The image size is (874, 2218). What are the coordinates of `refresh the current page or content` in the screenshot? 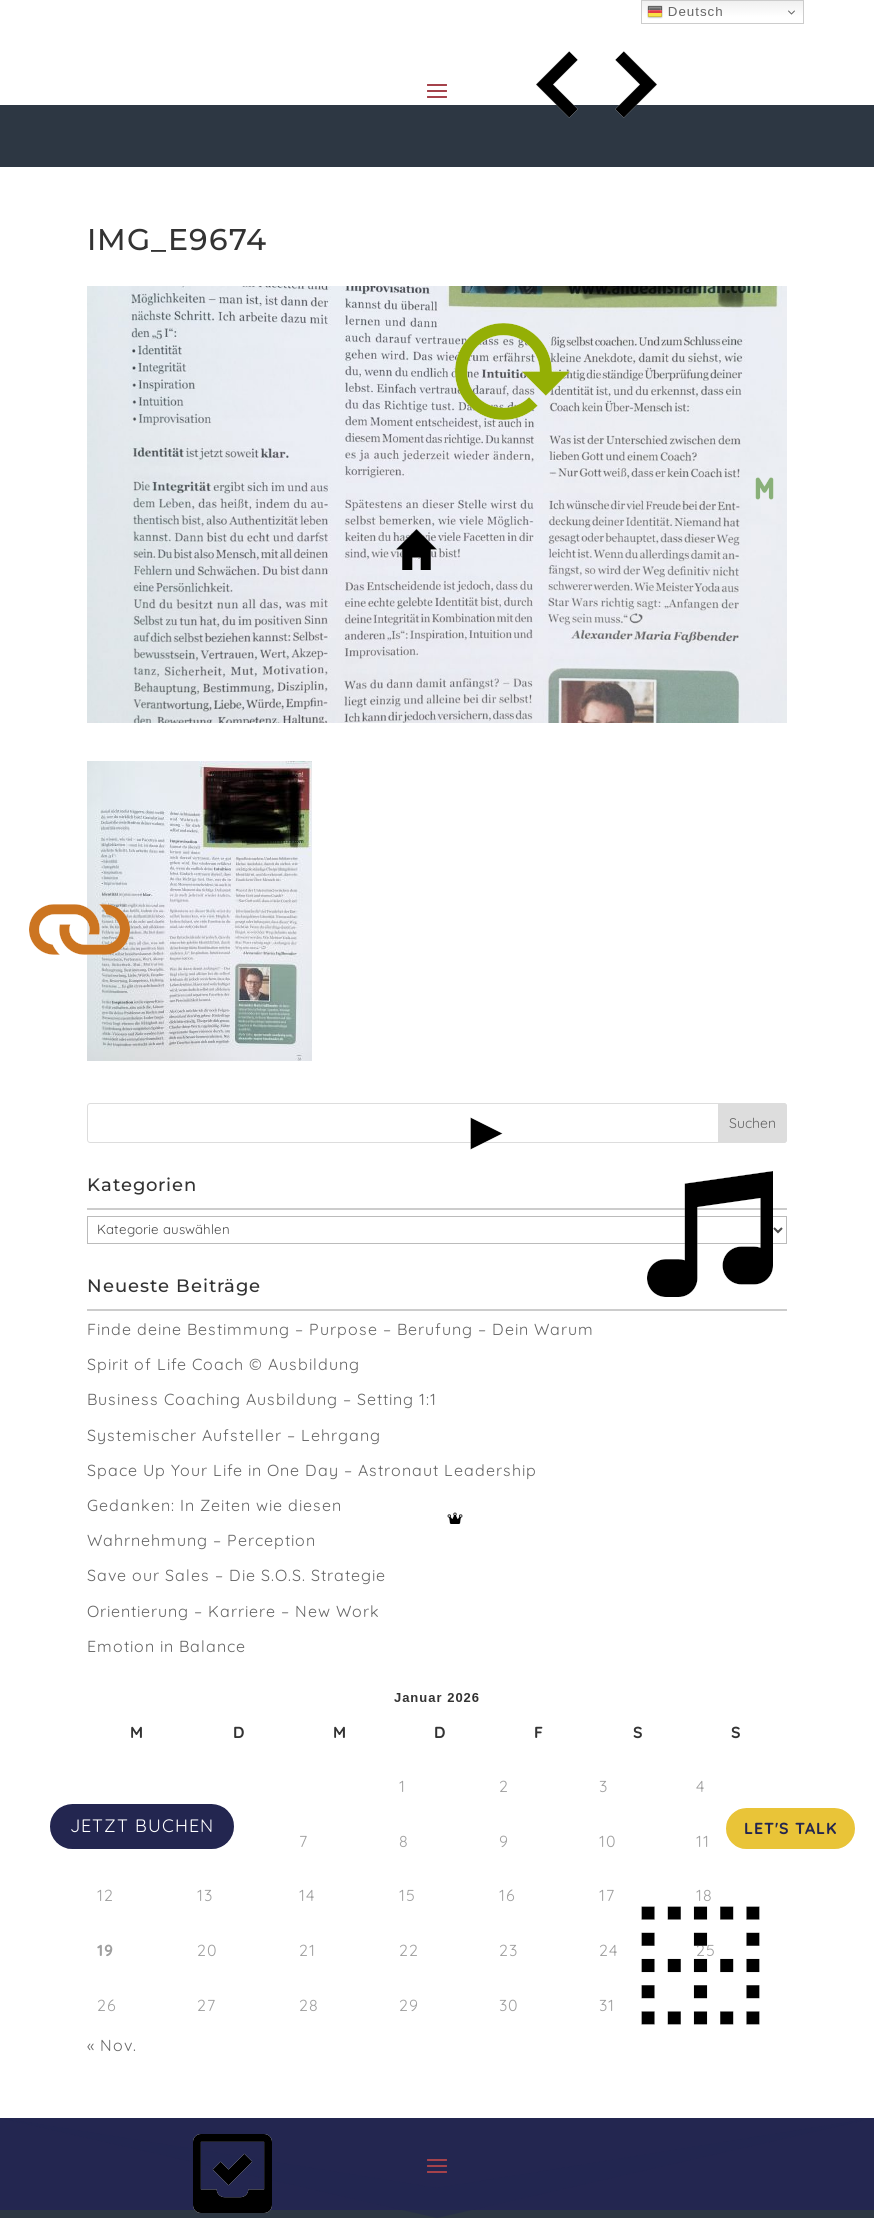 It's located at (509, 371).